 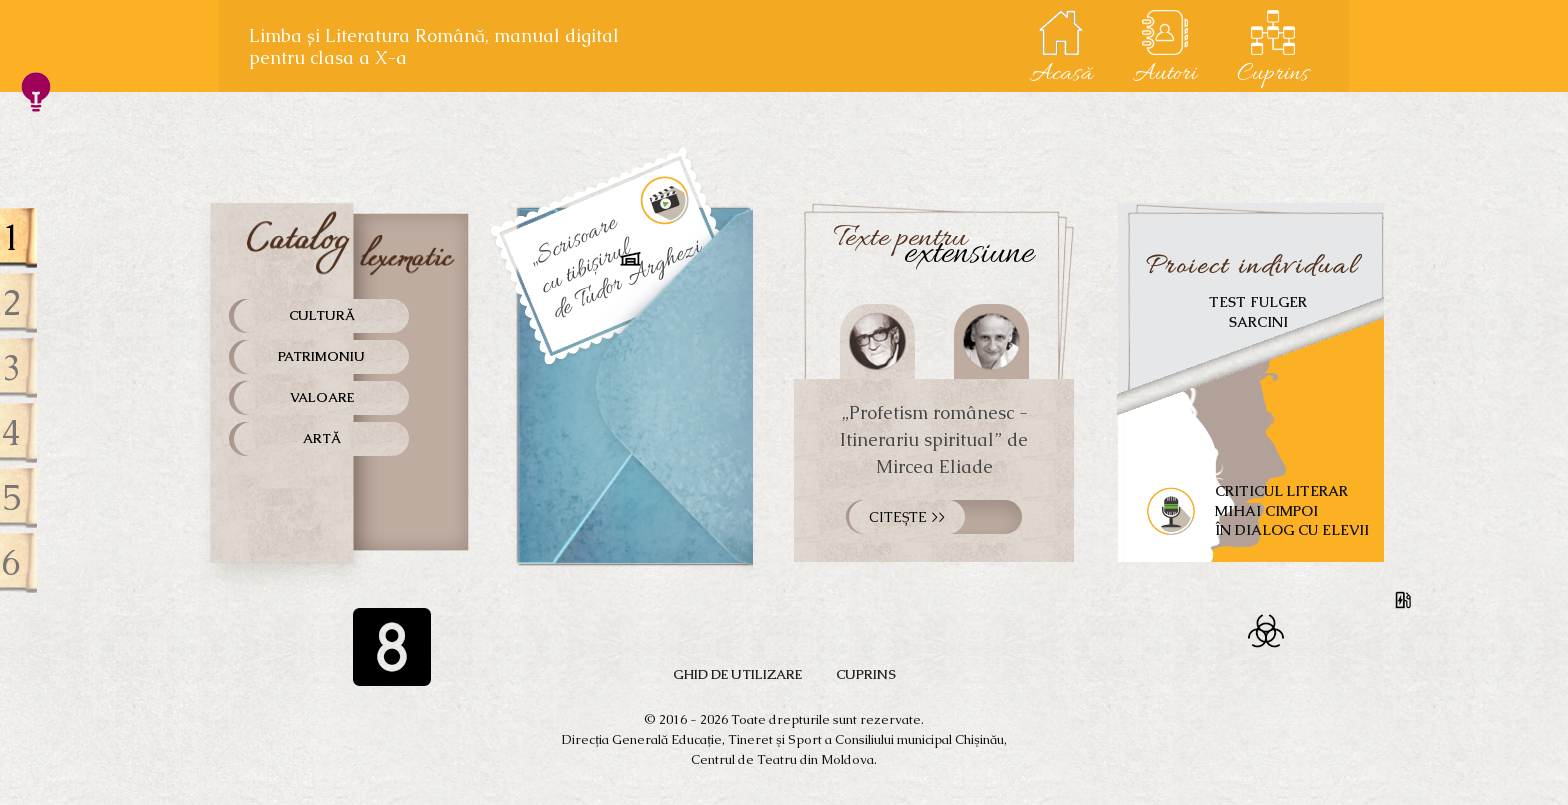 What do you see at coordinates (392, 647) in the screenshot?
I see `indicates item number eight in a list or sequence` at bounding box center [392, 647].